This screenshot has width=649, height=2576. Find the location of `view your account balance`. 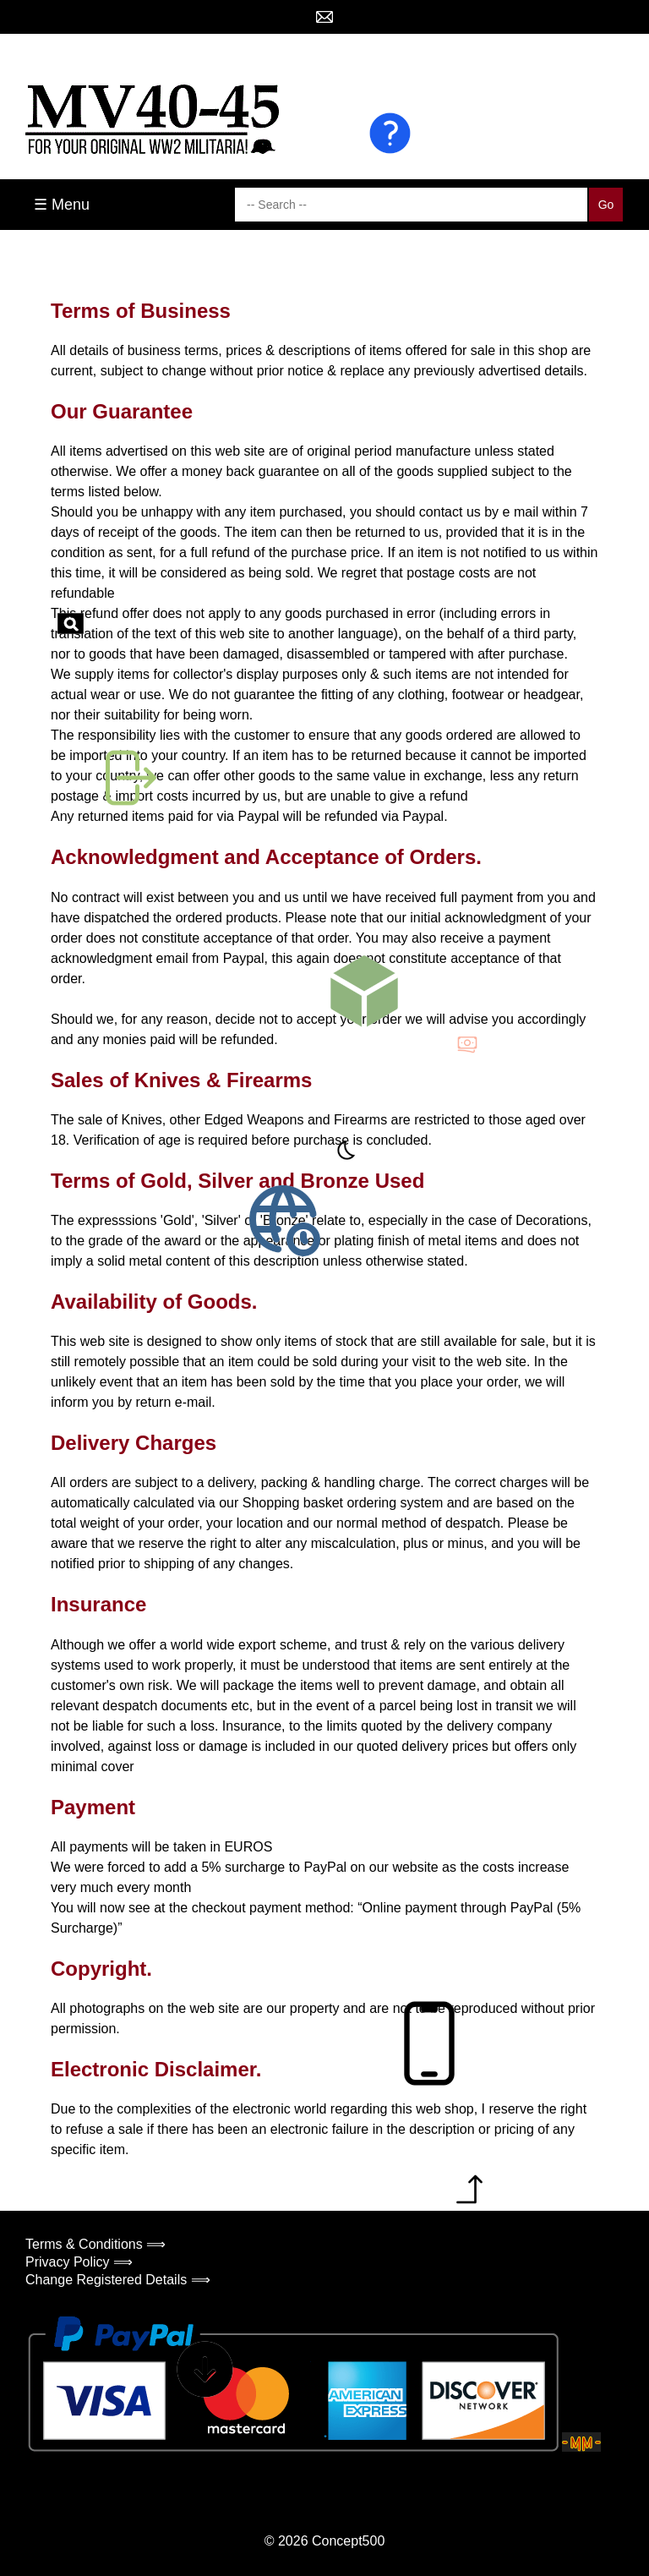

view your account balance is located at coordinates (467, 1044).